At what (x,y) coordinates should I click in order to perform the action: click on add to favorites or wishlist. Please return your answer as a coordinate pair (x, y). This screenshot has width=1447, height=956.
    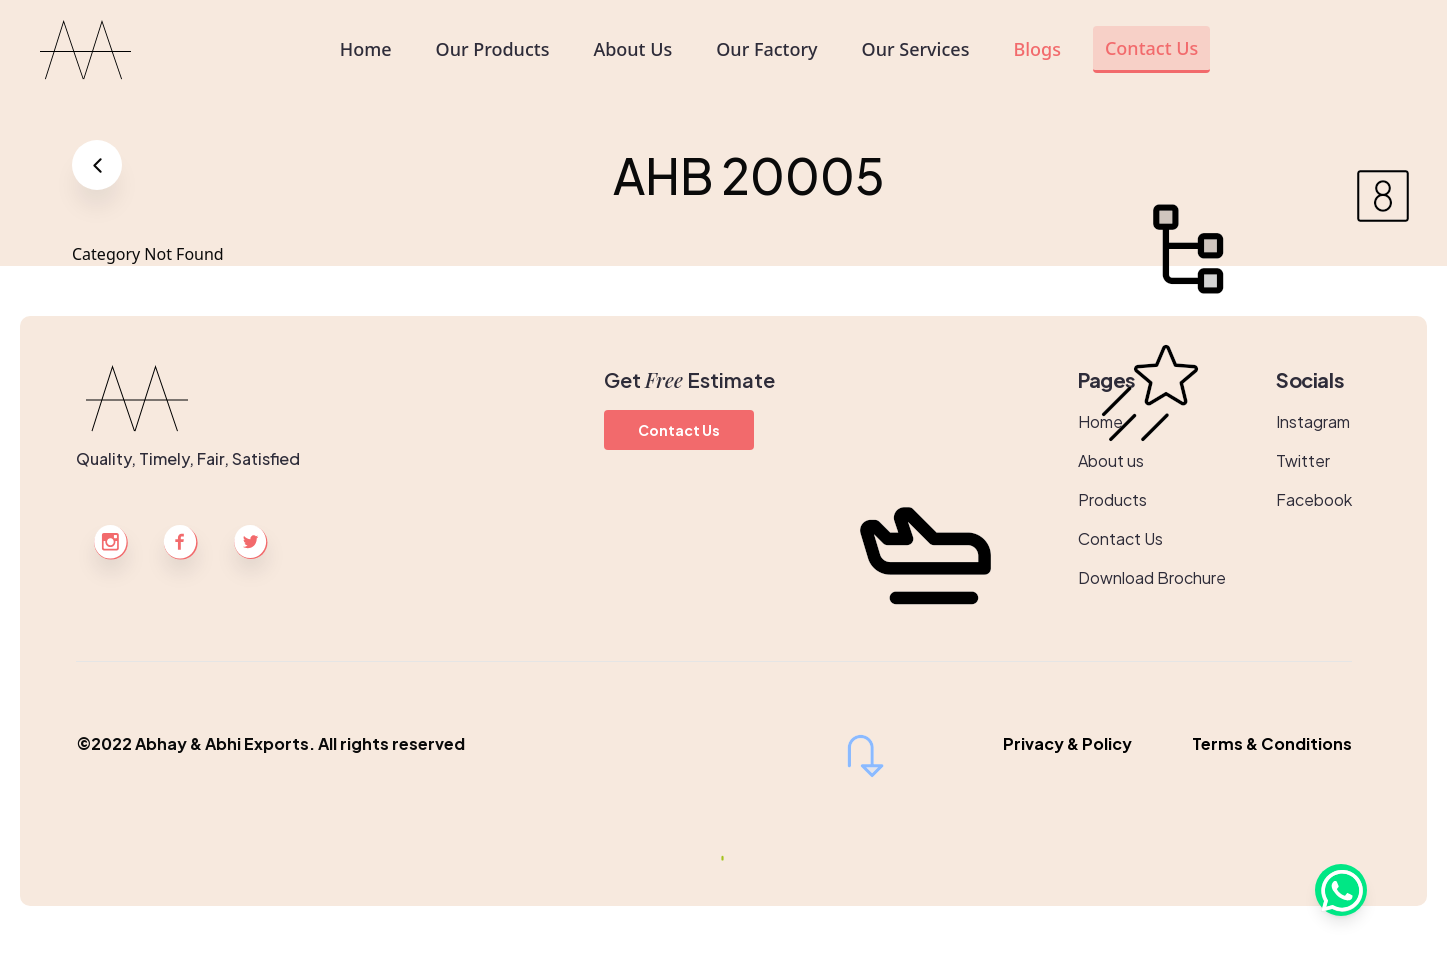
    Looking at the image, I should click on (1150, 393).